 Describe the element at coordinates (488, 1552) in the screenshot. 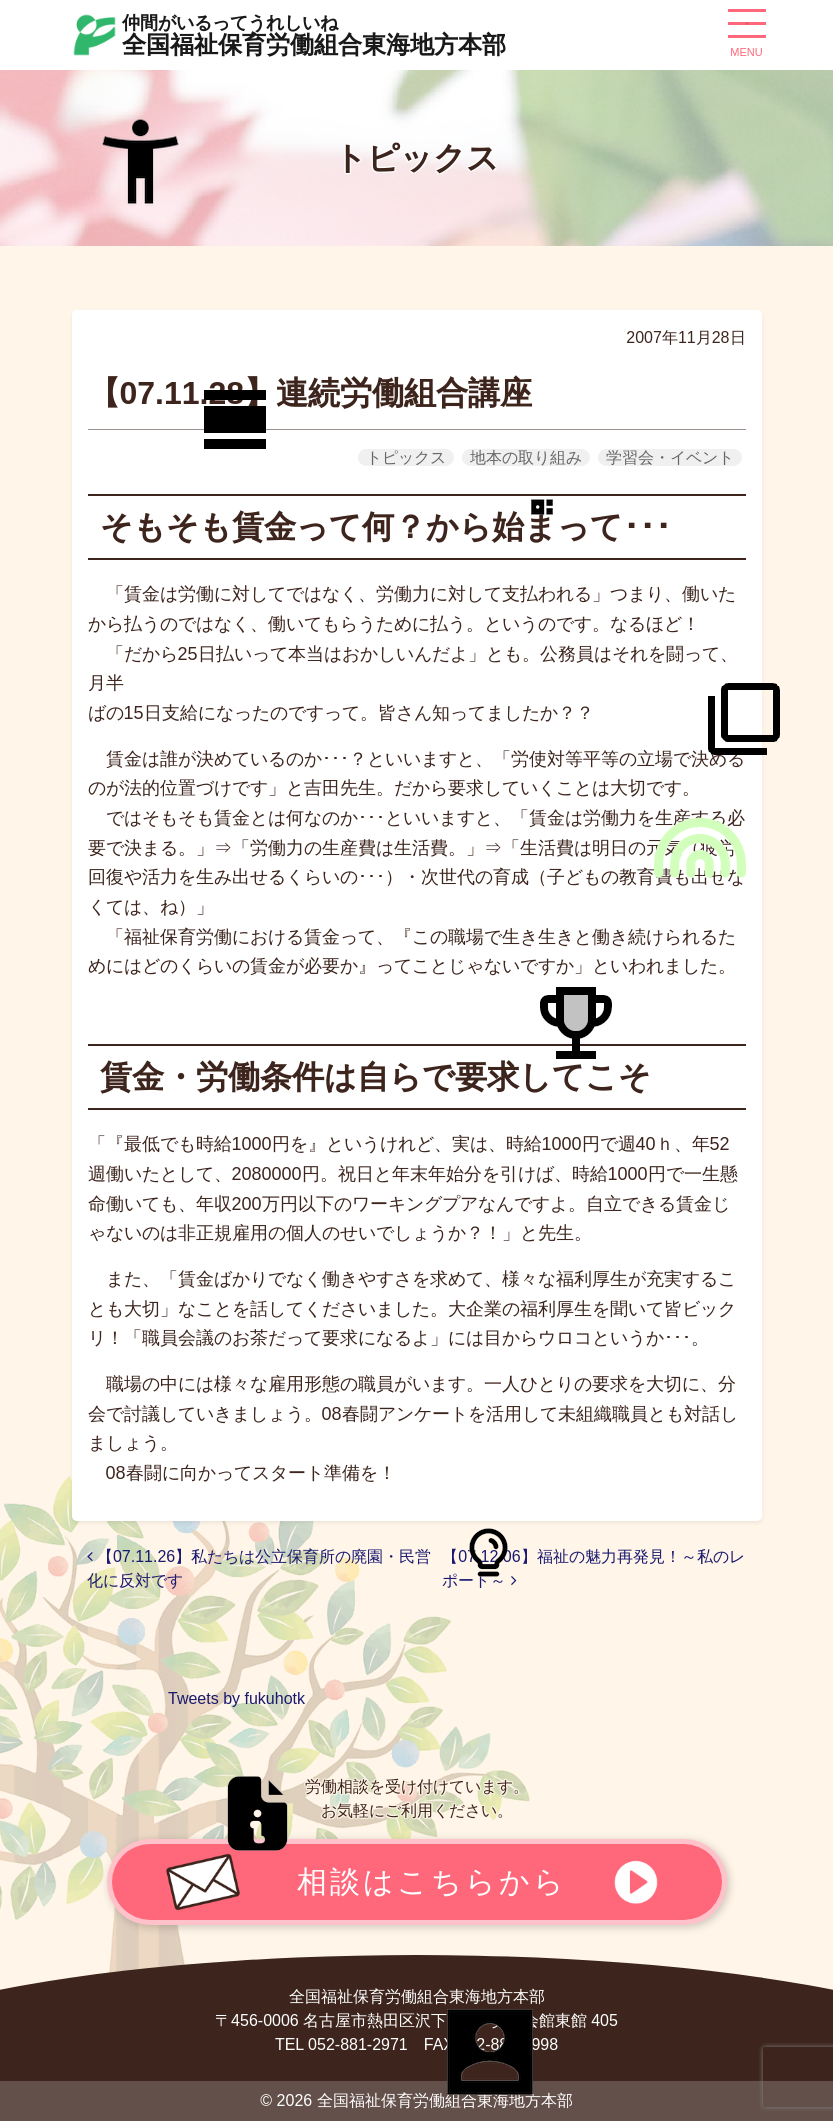

I see `access tips or helpful suggestions` at that location.